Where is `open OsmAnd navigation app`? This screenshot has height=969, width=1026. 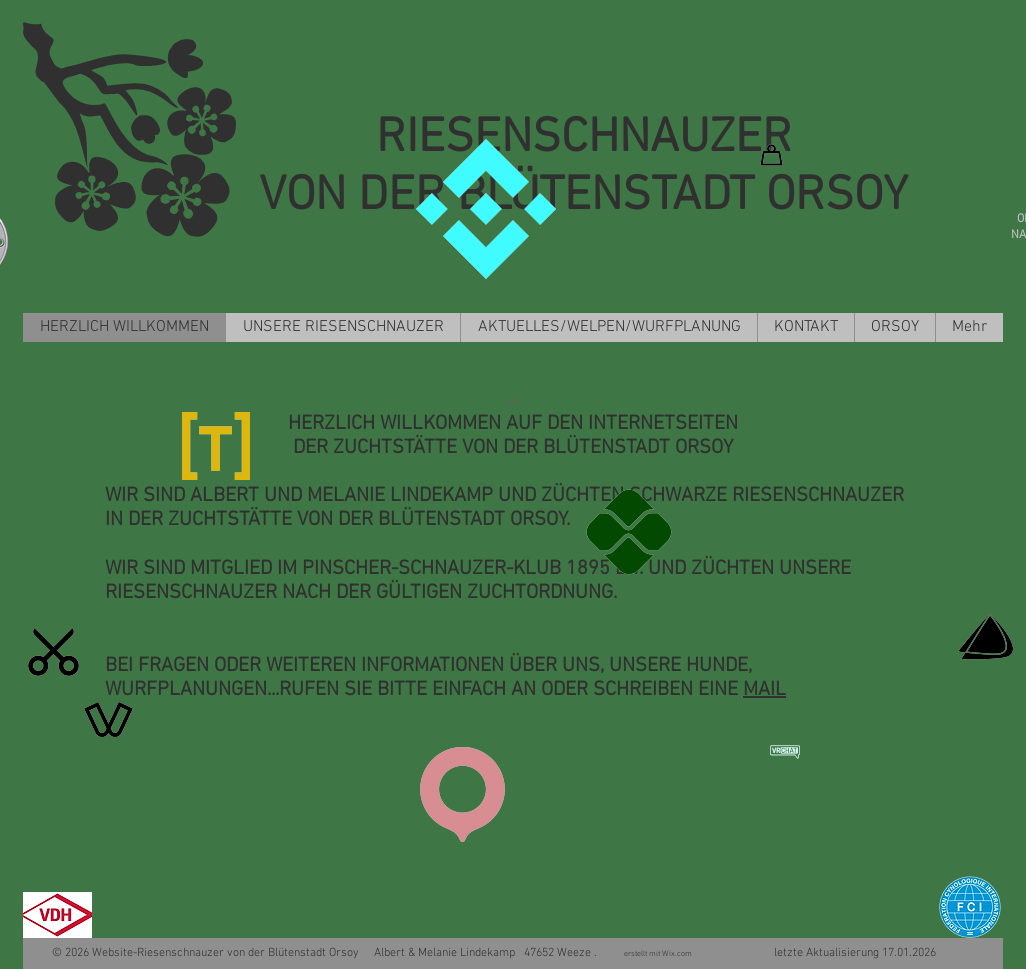
open OsmAnd navigation app is located at coordinates (462, 794).